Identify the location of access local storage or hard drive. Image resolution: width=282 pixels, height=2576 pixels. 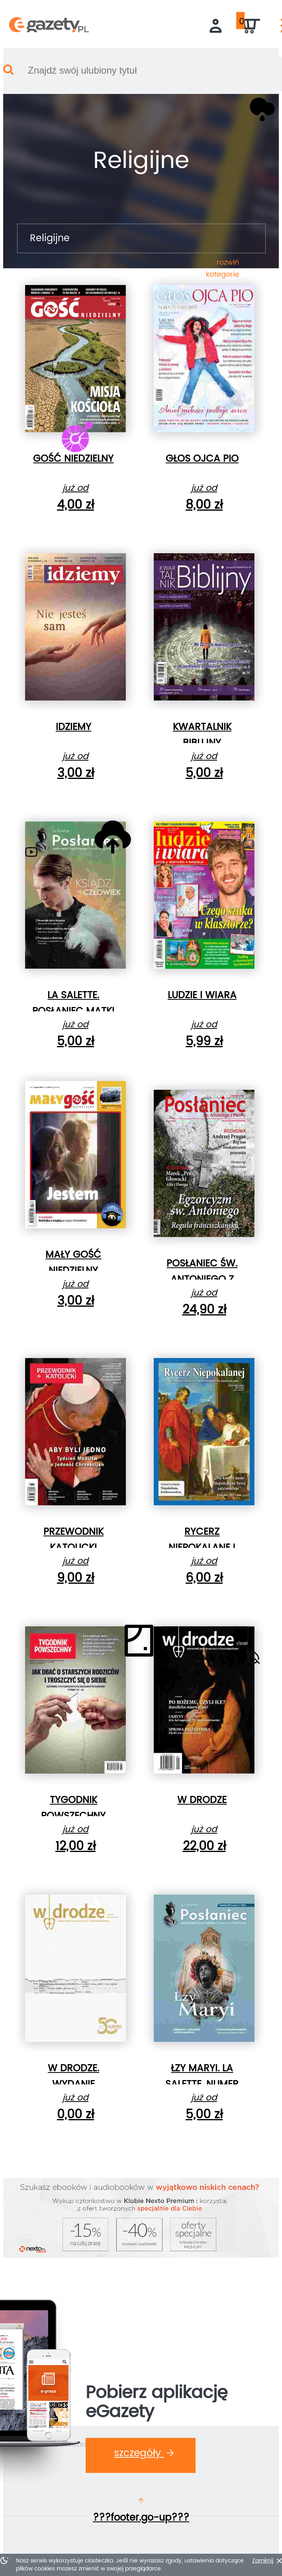
(139, 1641).